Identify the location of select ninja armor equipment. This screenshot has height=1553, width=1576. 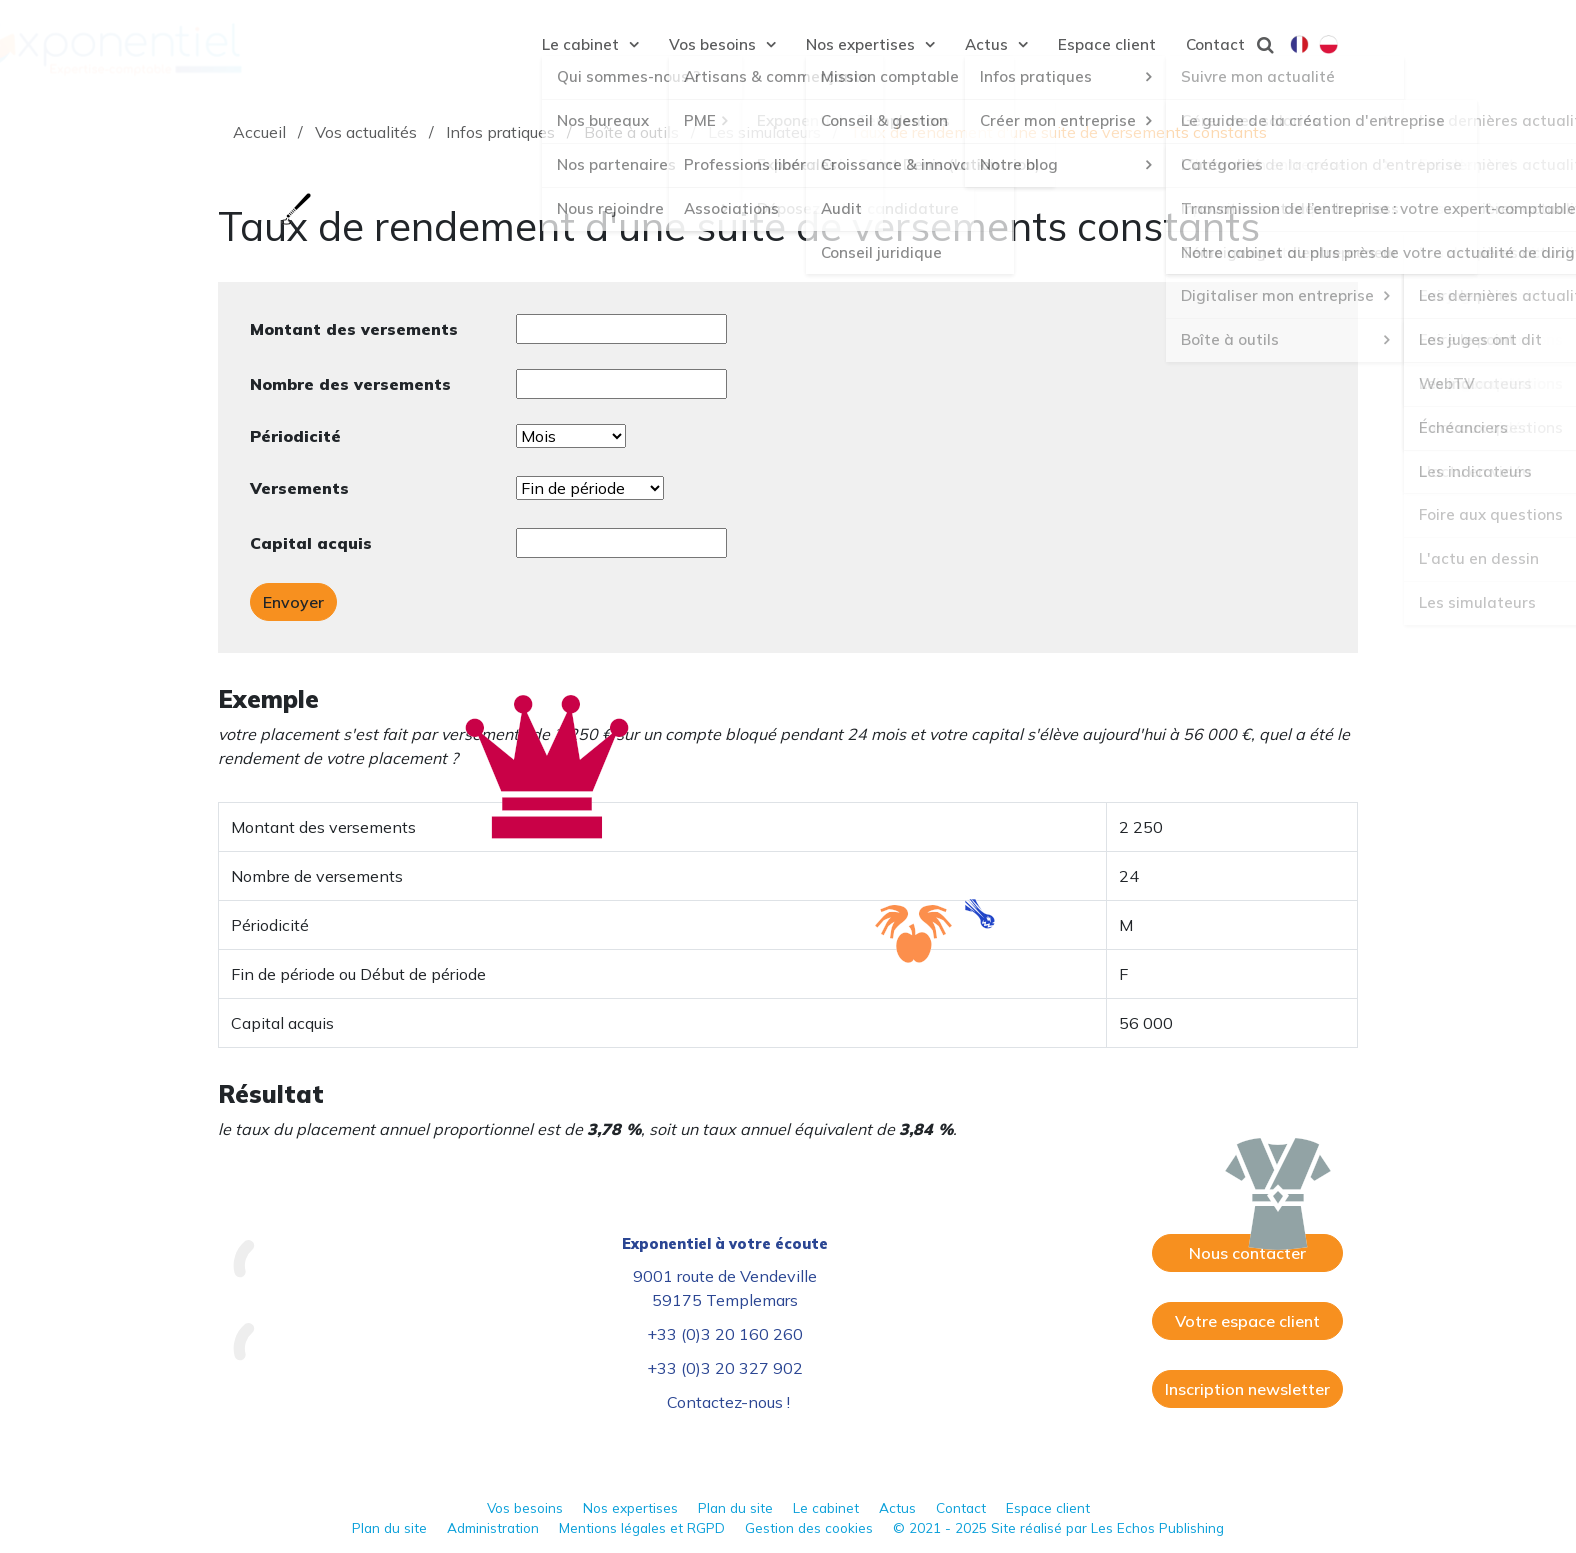
(1278, 1194).